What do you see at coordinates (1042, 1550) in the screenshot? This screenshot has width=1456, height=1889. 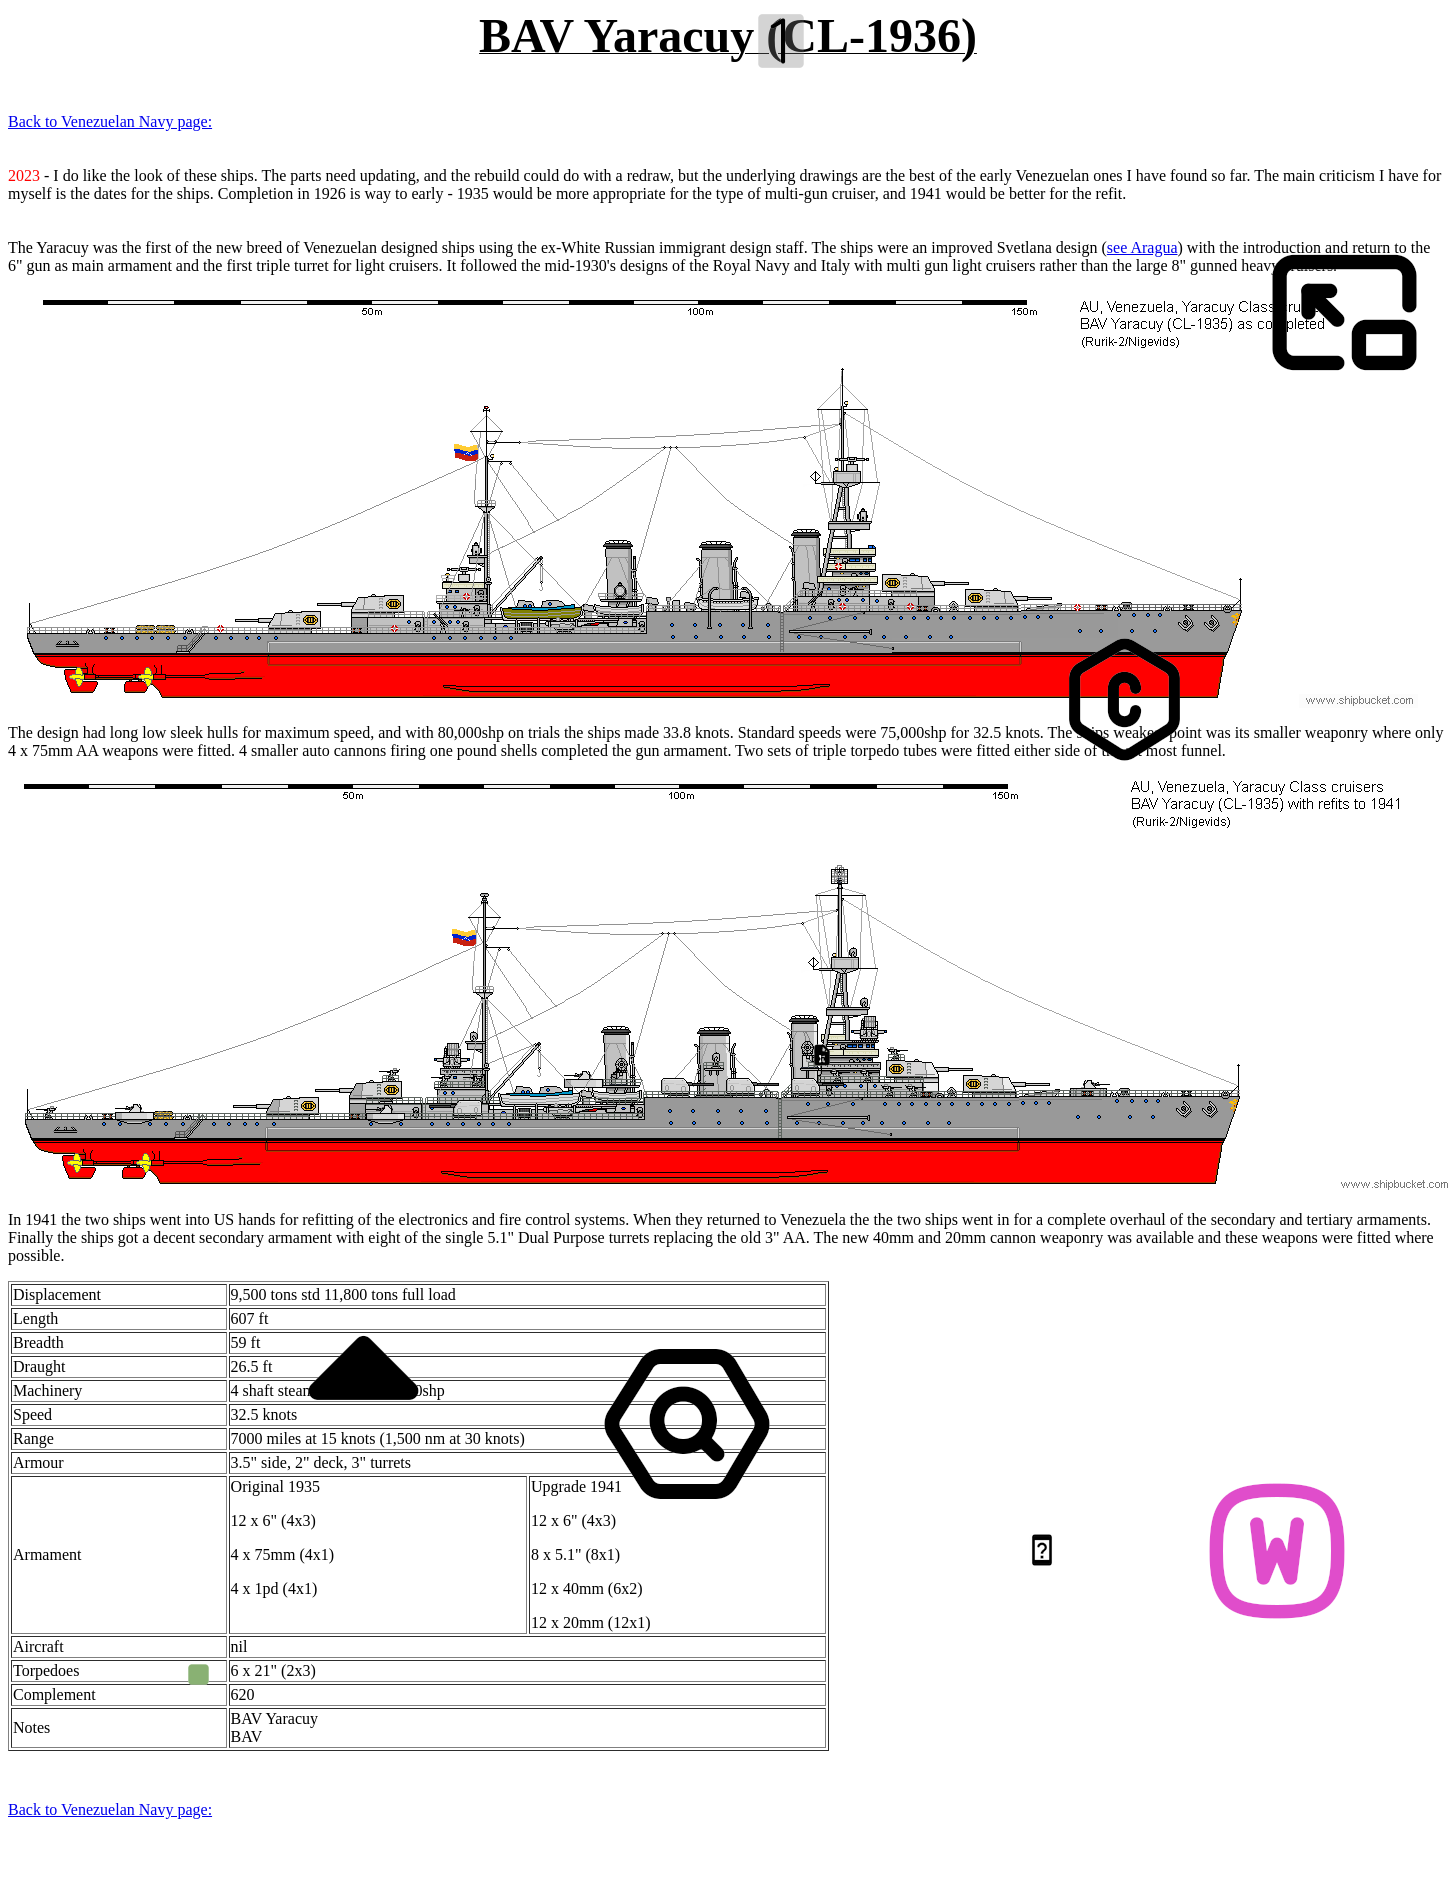 I see `unknown or unrecognized device connected` at bounding box center [1042, 1550].